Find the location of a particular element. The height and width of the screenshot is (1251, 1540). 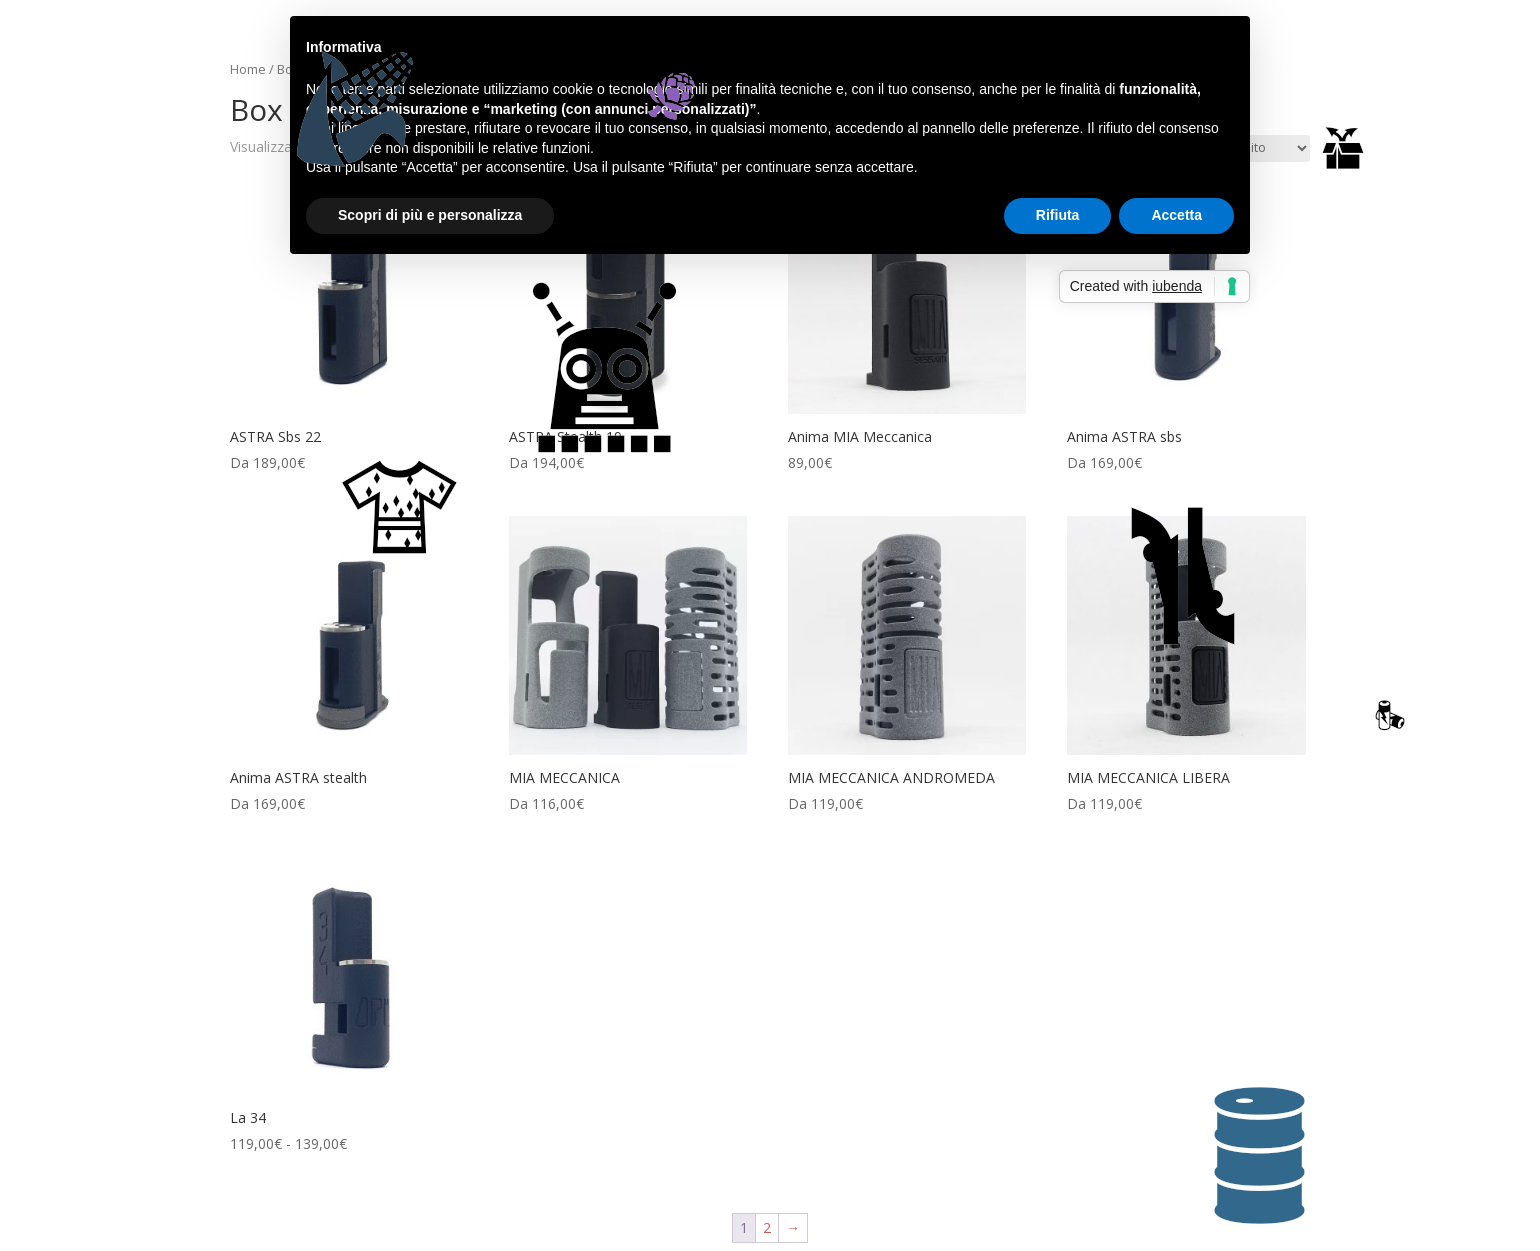

view battery status or power levels is located at coordinates (1390, 715).